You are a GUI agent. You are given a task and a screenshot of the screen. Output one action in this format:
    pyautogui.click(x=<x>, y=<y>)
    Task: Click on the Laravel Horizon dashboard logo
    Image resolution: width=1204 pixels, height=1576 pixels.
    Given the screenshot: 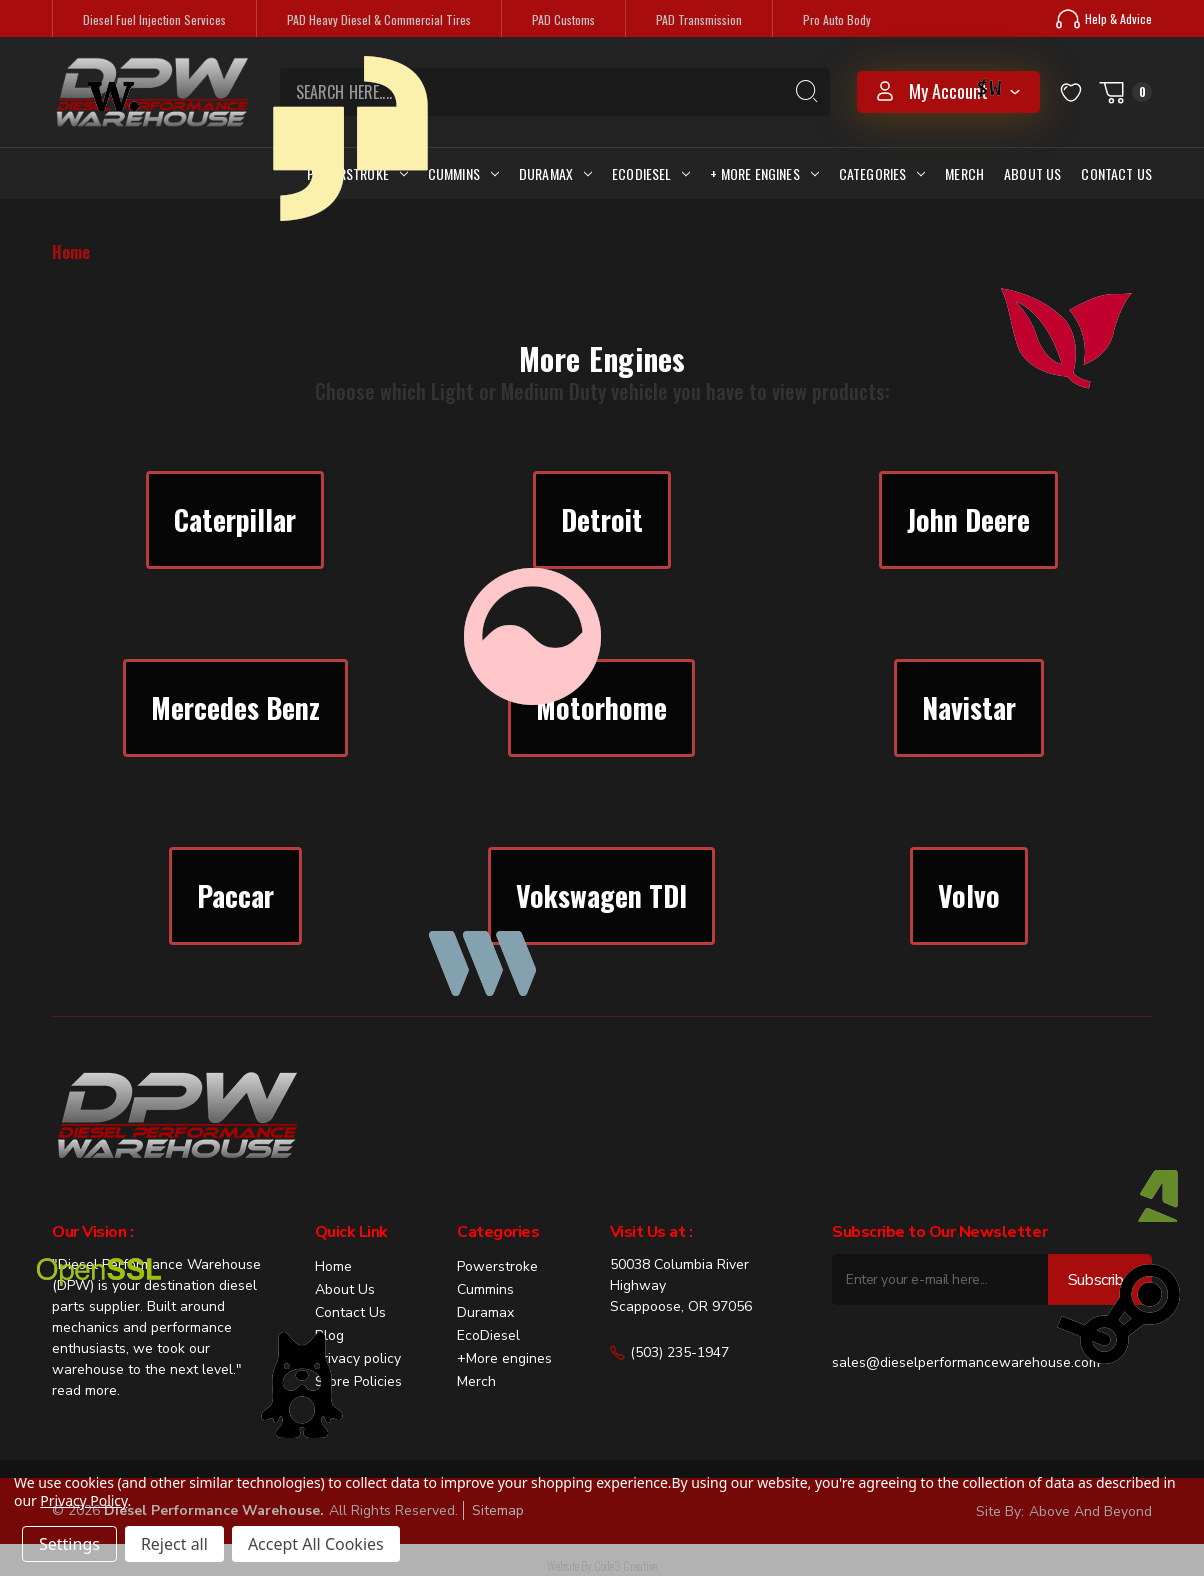 What is the action you would take?
    pyautogui.click(x=532, y=636)
    